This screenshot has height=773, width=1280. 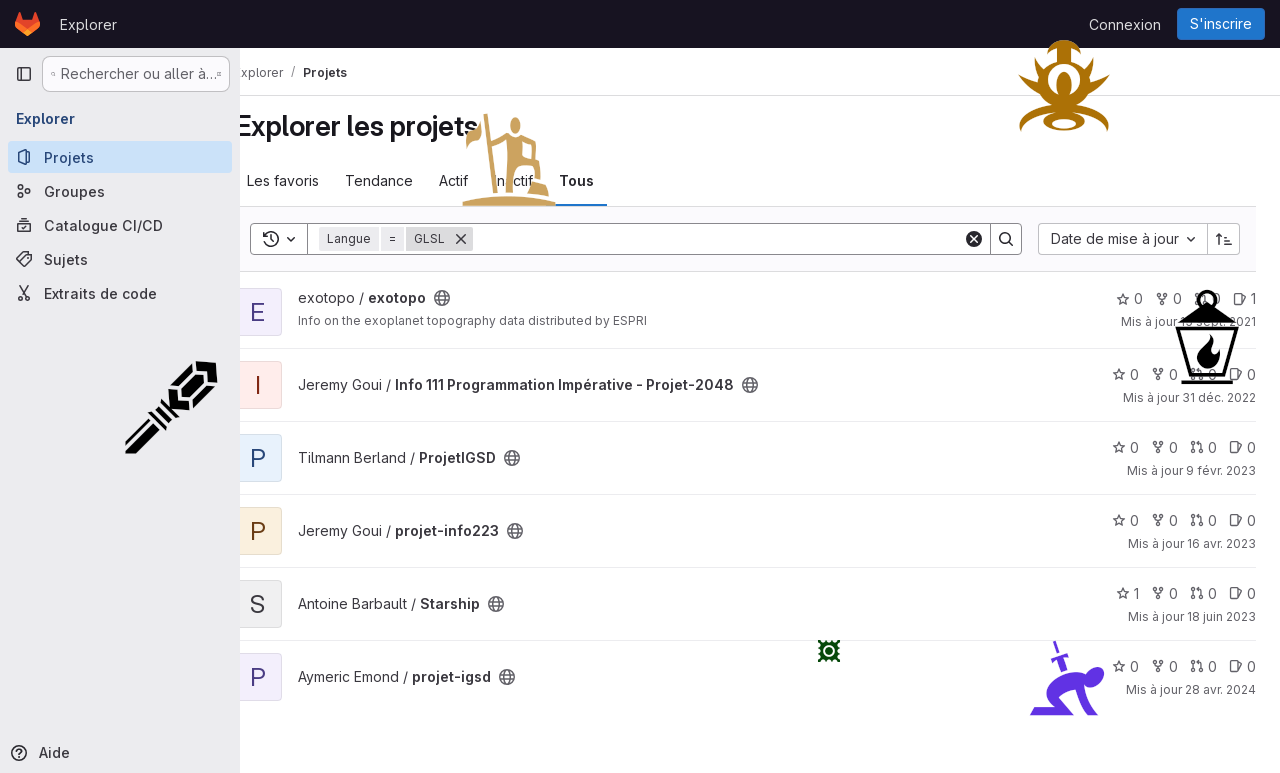 What do you see at coordinates (829, 651) in the screenshot?
I see `indicates a postage stamp or mail item` at bounding box center [829, 651].